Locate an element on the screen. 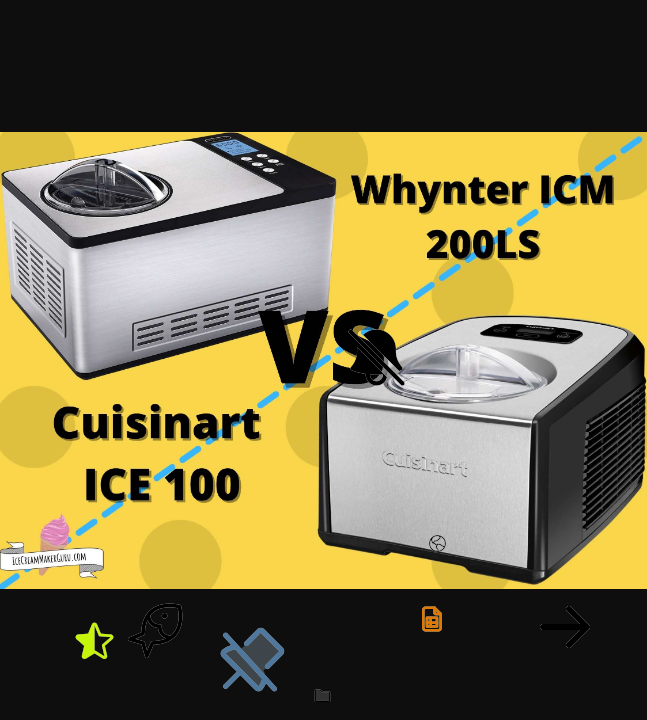 The height and width of the screenshot is (720, 647). access files and documents is located at coordinates (322, 695).